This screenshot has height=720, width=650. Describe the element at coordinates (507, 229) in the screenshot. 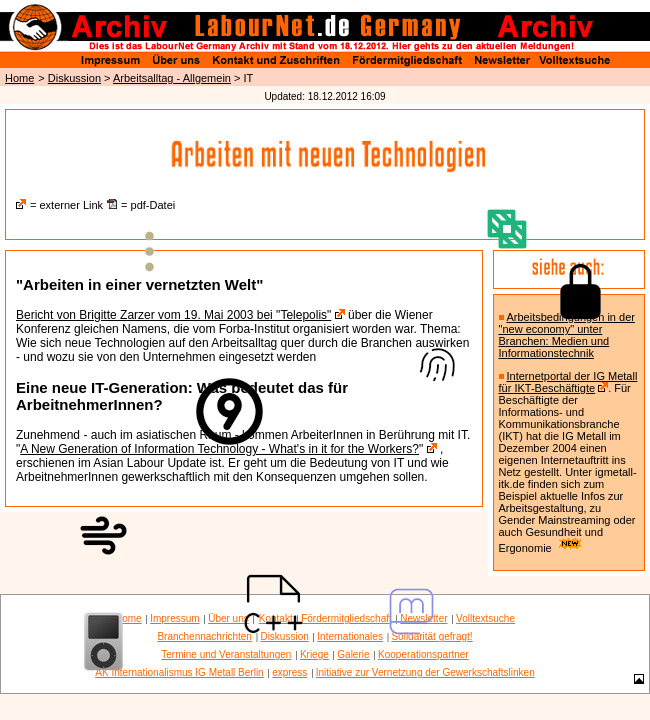

I see `exclude or subtract overlapping areas` at that location.